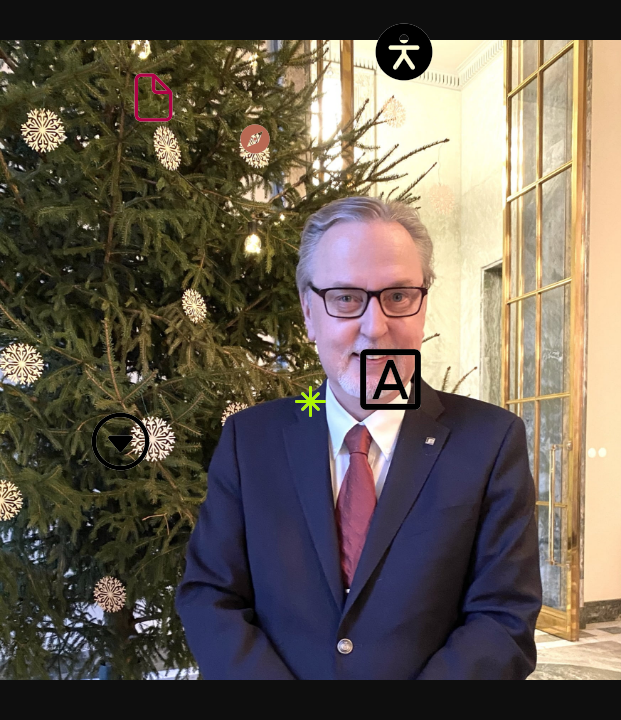 Image resolution: width=621 pixels, height=720 pixels. Describe the element at coordinates (390, 379) in the screenshot. I see `download or install new fonts` at that location.